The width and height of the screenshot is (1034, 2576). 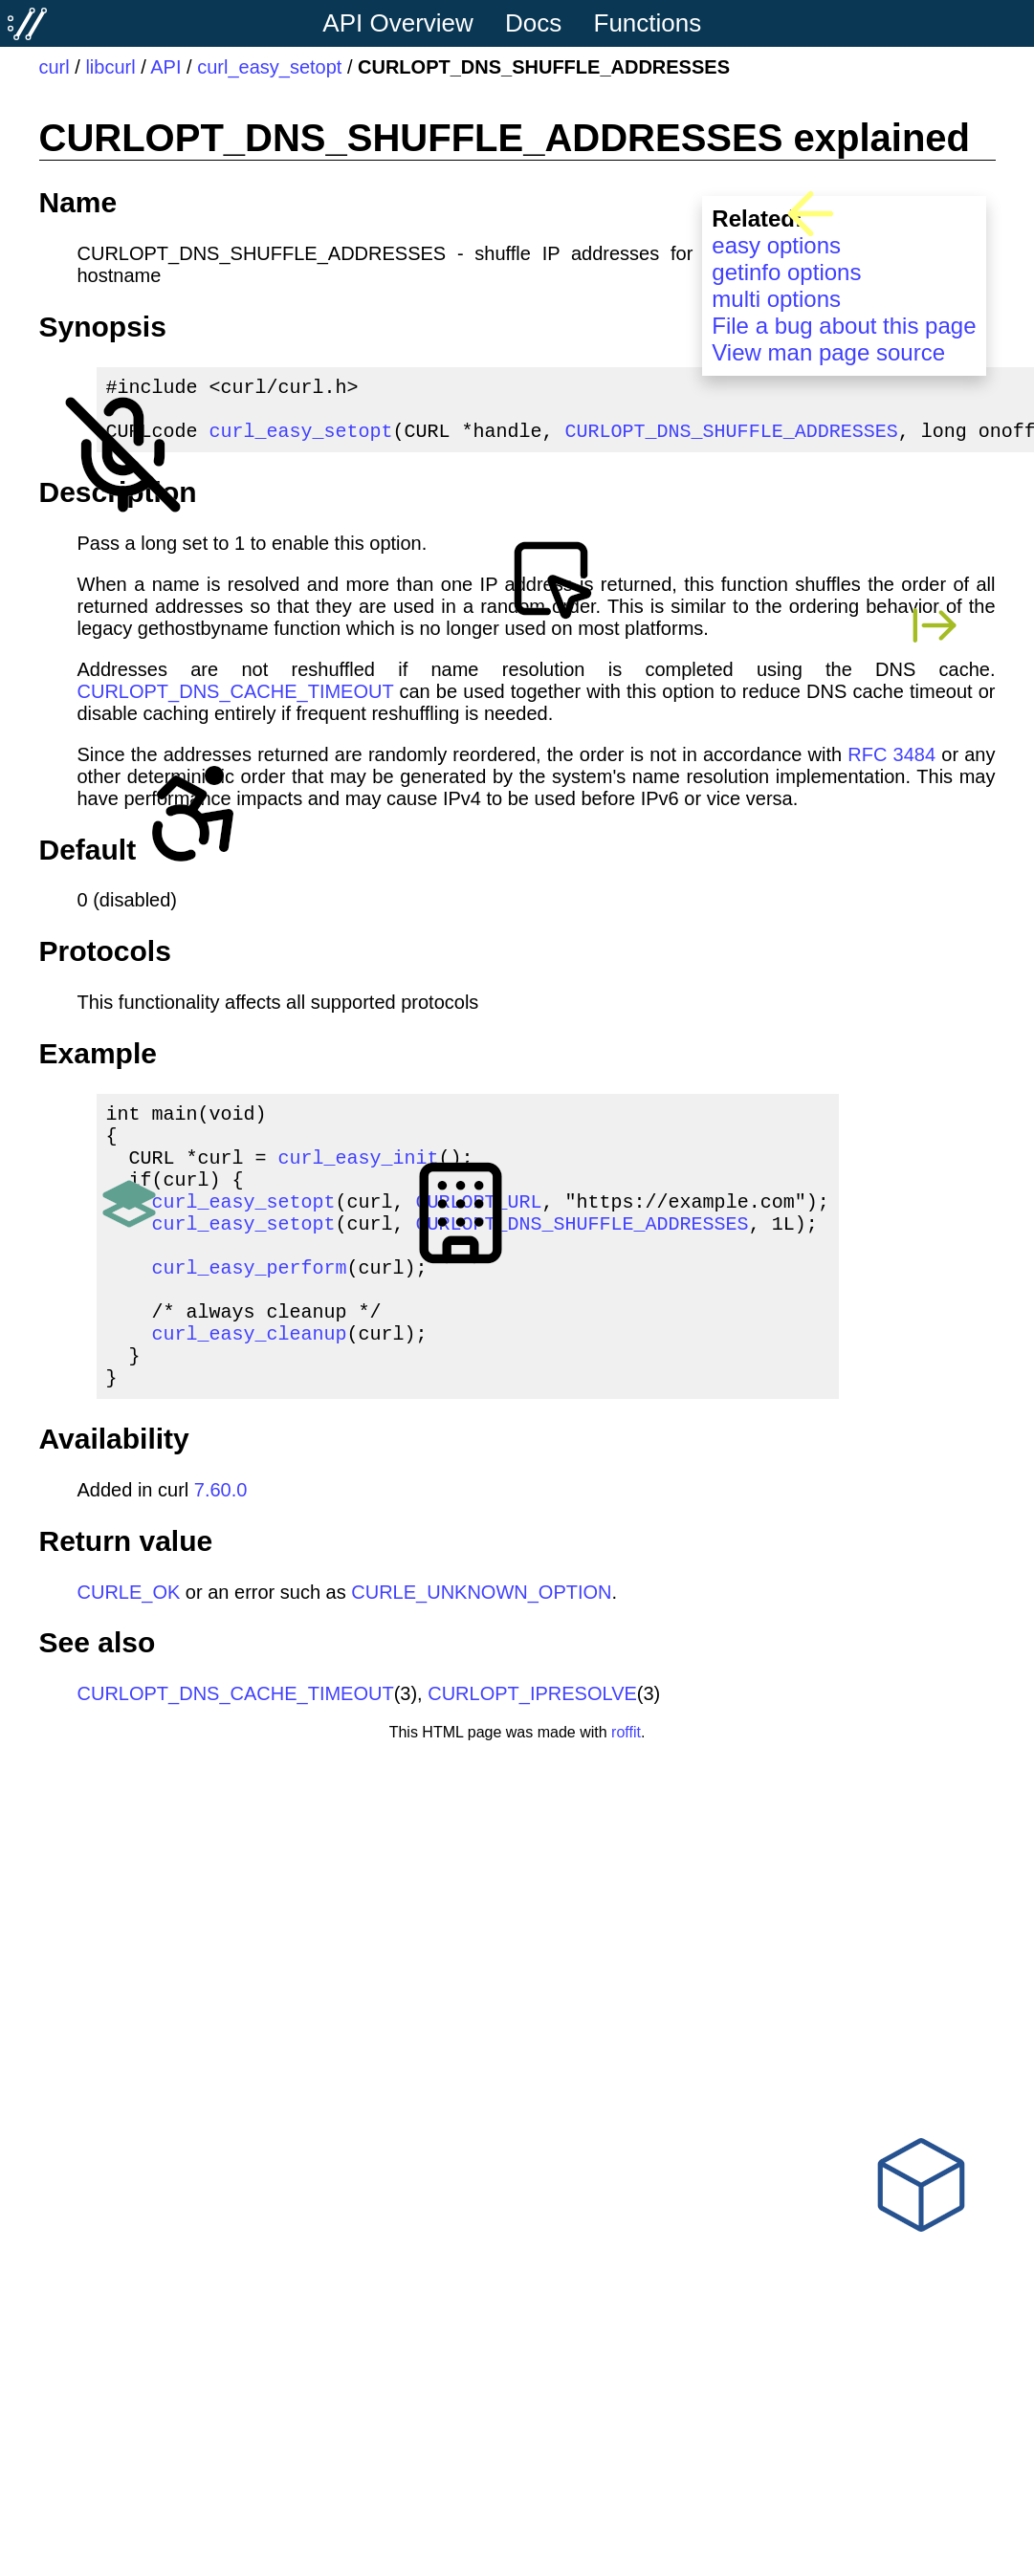 What do you see at coordinates (129, 1204) in the screenshot?
I see `bring layer to front` at bounding box center [129, 1204].